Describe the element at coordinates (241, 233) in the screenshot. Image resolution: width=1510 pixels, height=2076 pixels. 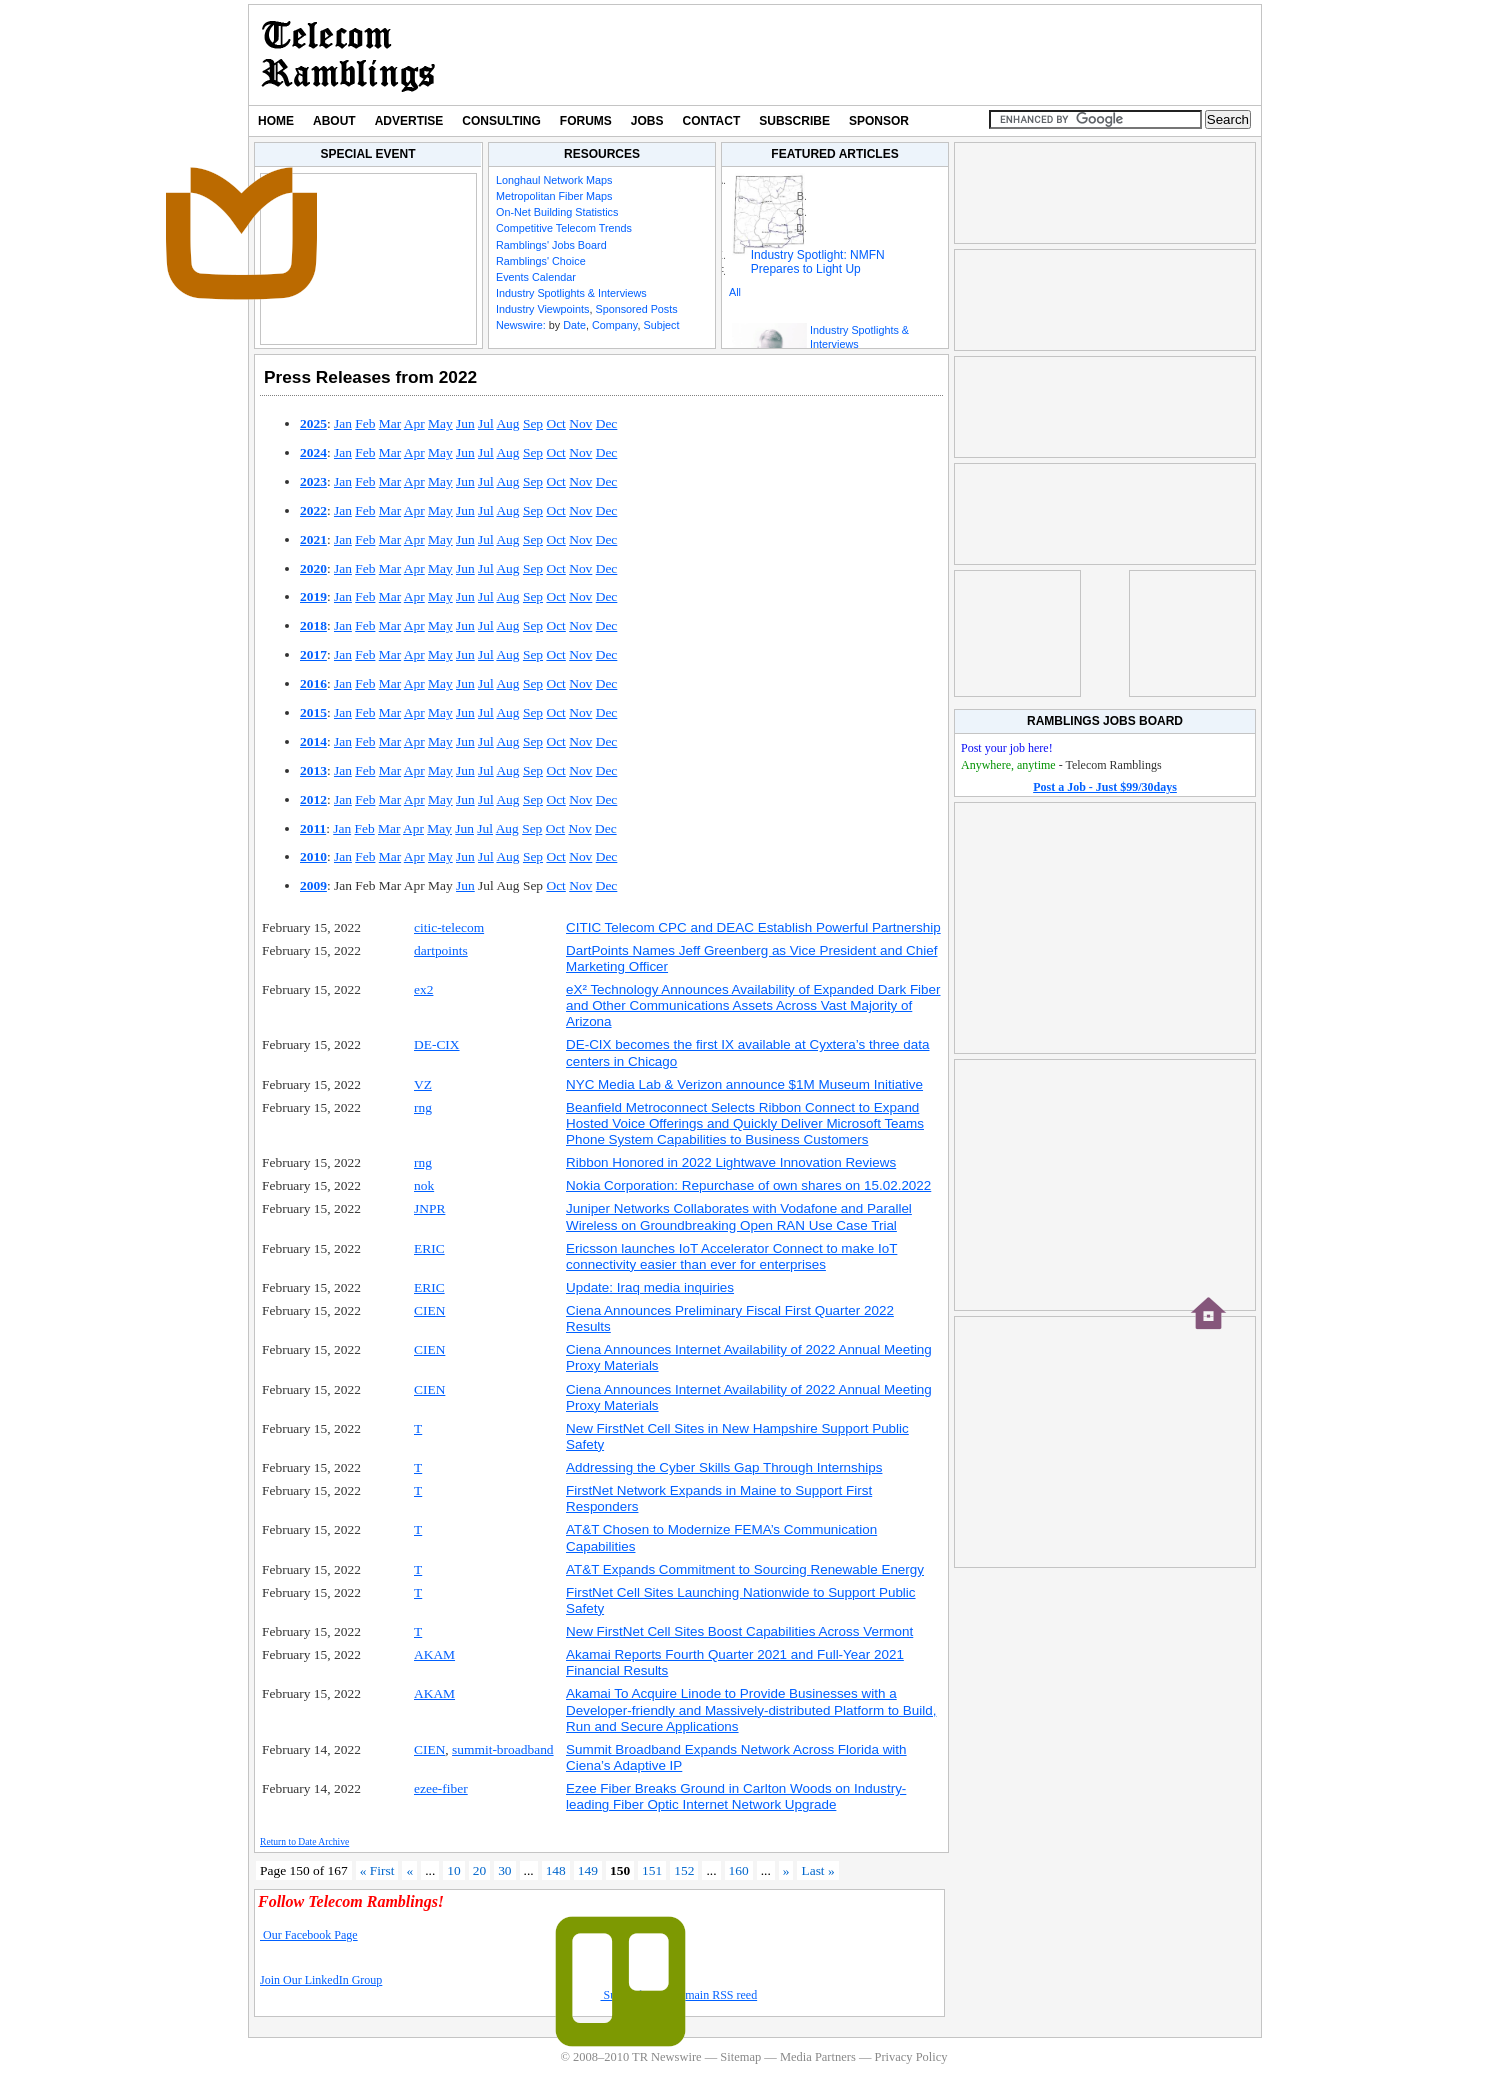
I see `knowledgebase app or service logo` at that location.